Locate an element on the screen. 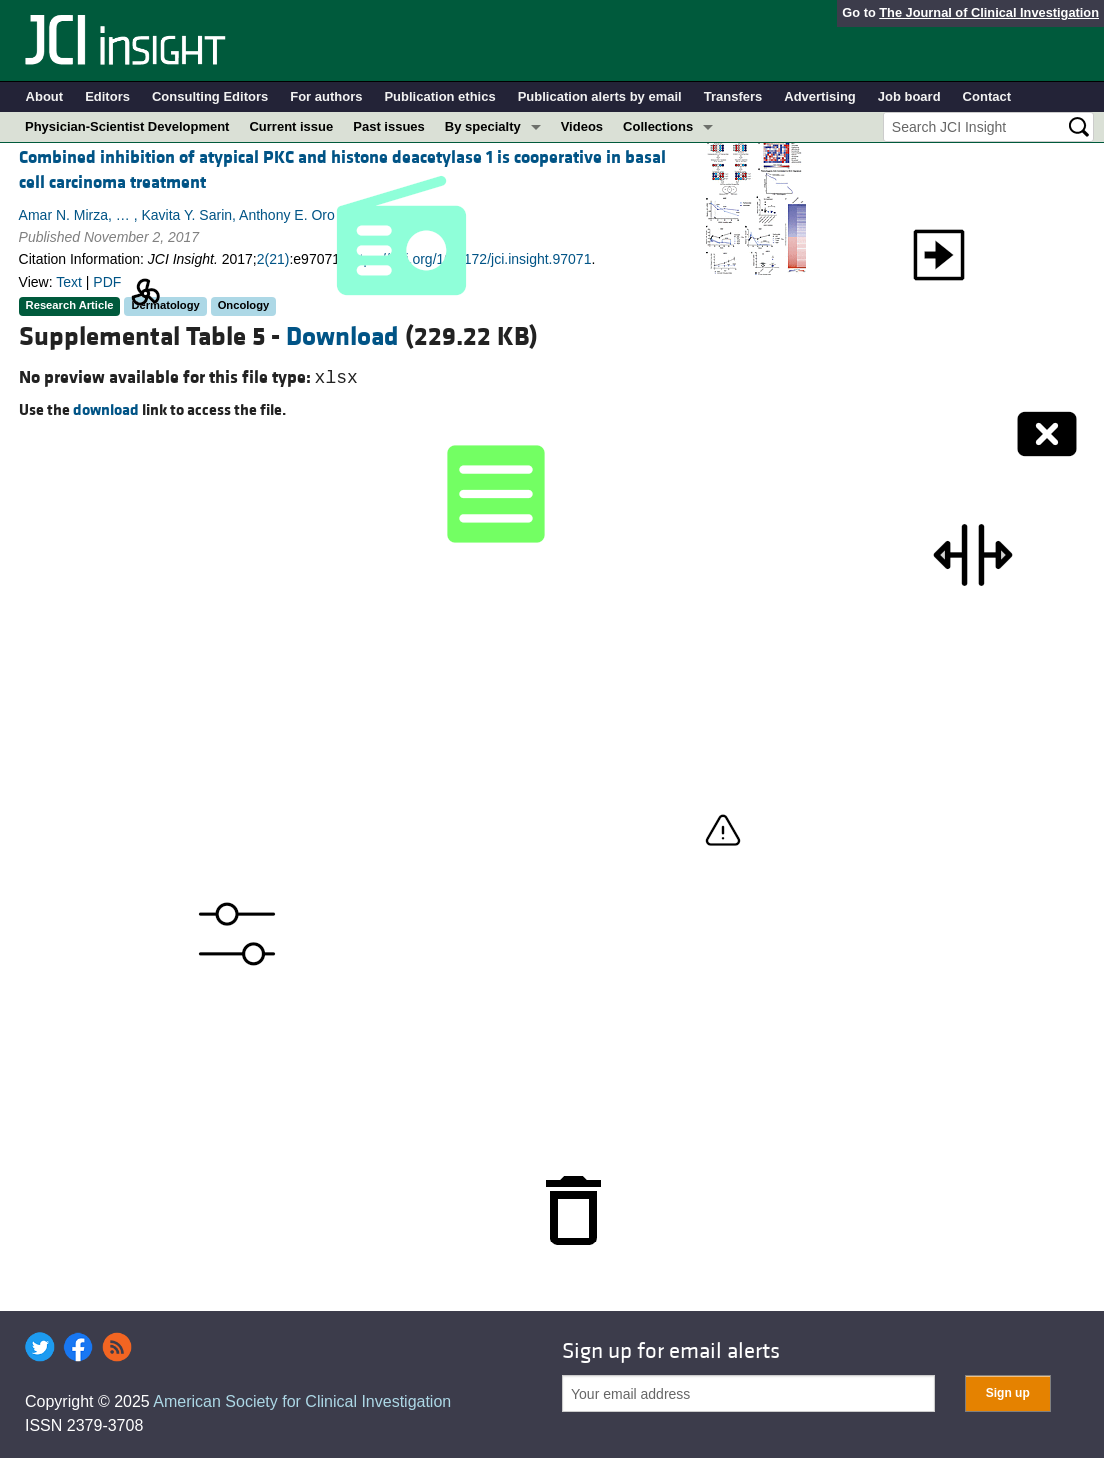  indicates a warning or caution alert is located at coordinates (723, 832).